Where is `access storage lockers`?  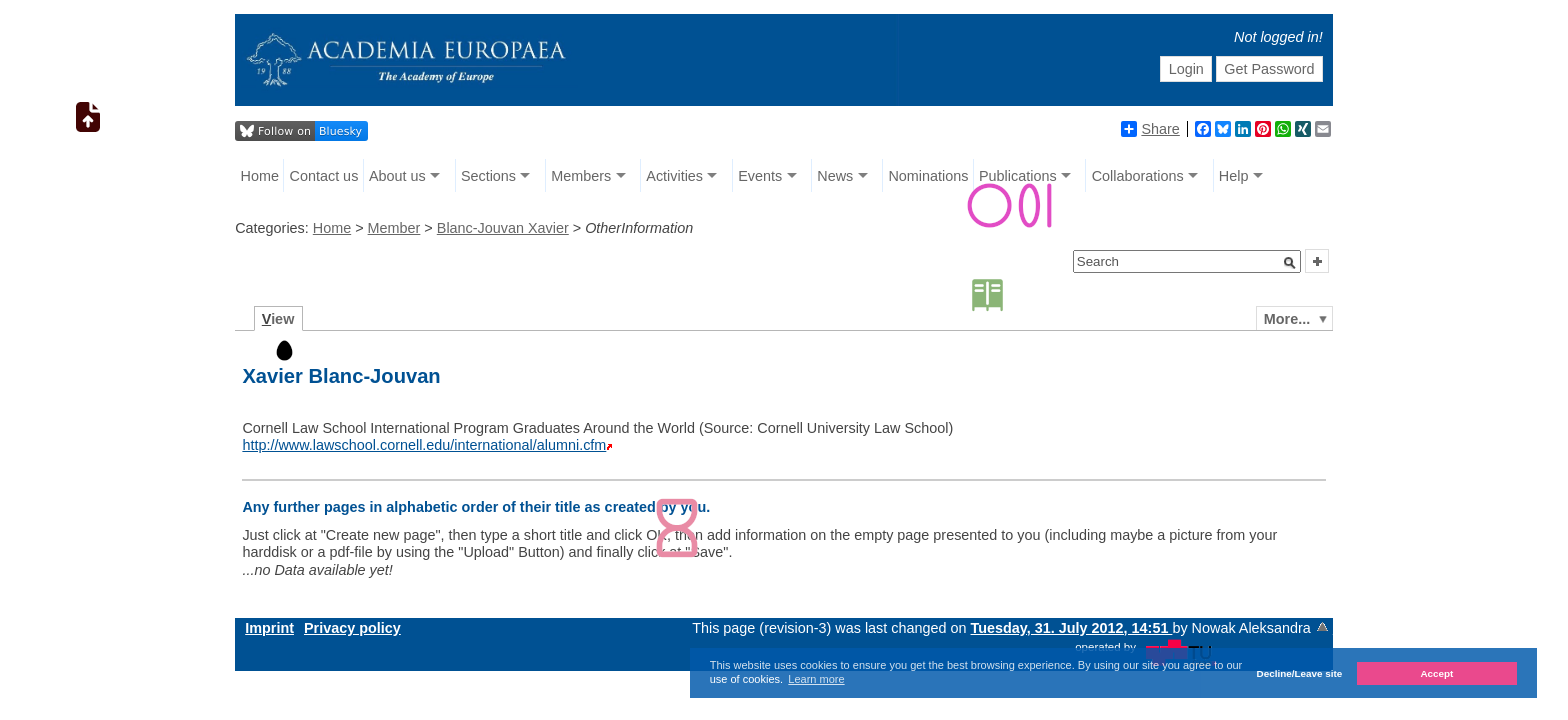
access storage lockers is located at coordinates (987, 294).